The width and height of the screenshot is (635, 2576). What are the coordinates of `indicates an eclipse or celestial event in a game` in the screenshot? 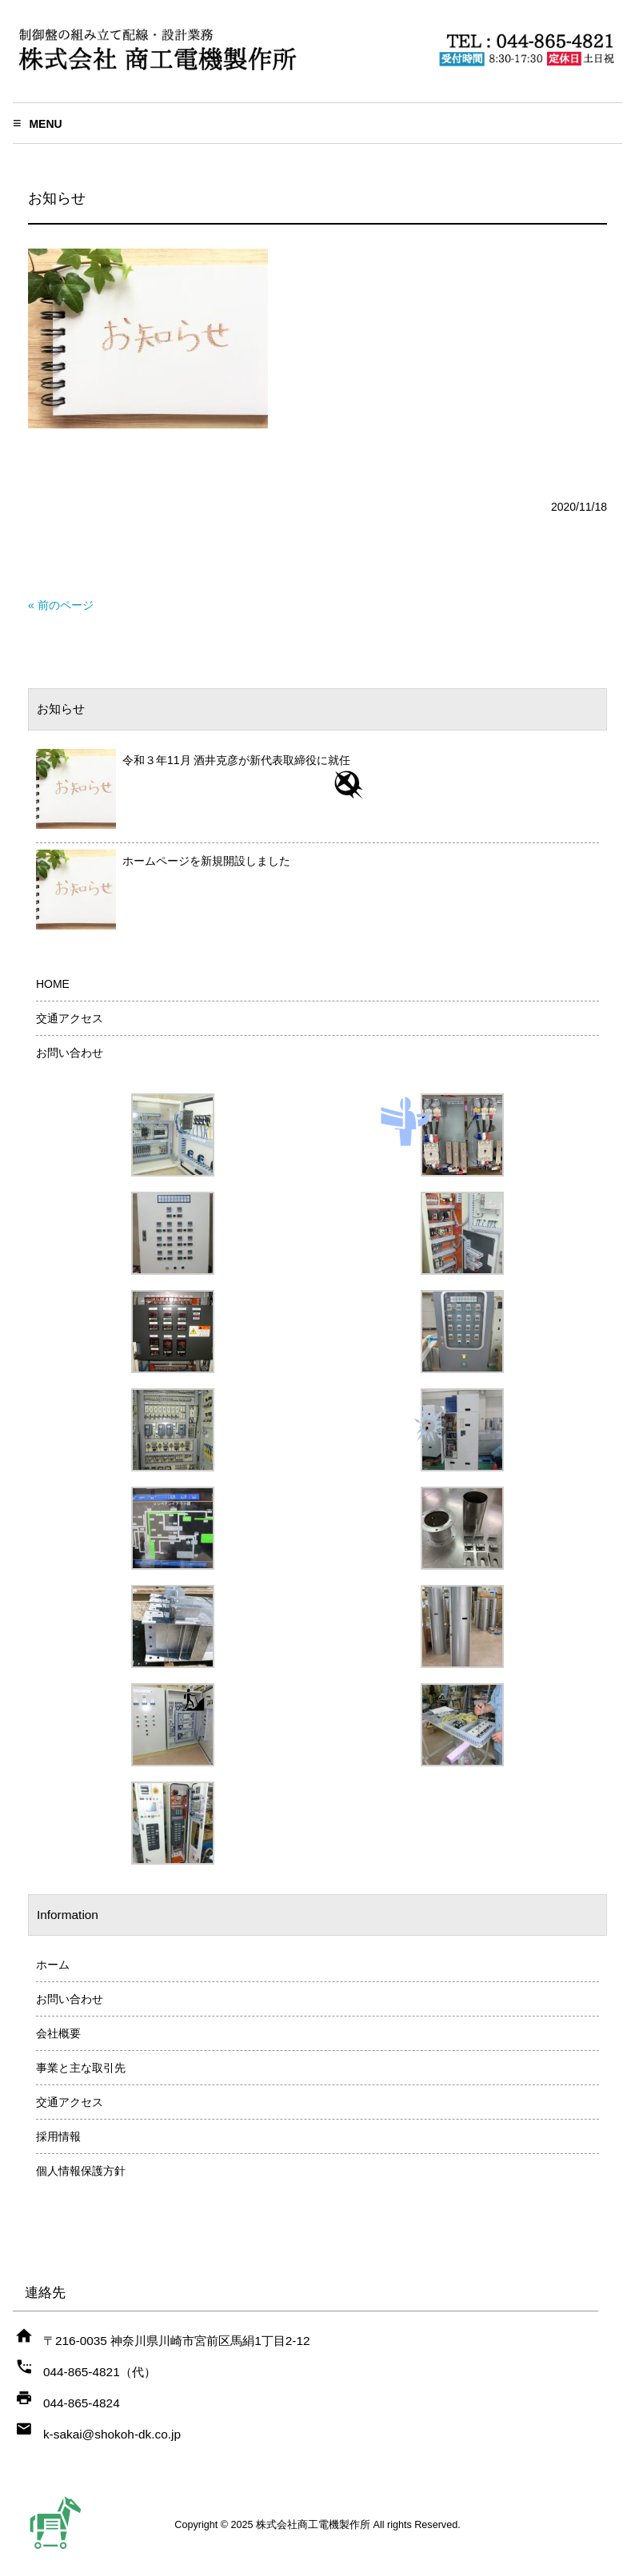 It's located at (429, 1426).